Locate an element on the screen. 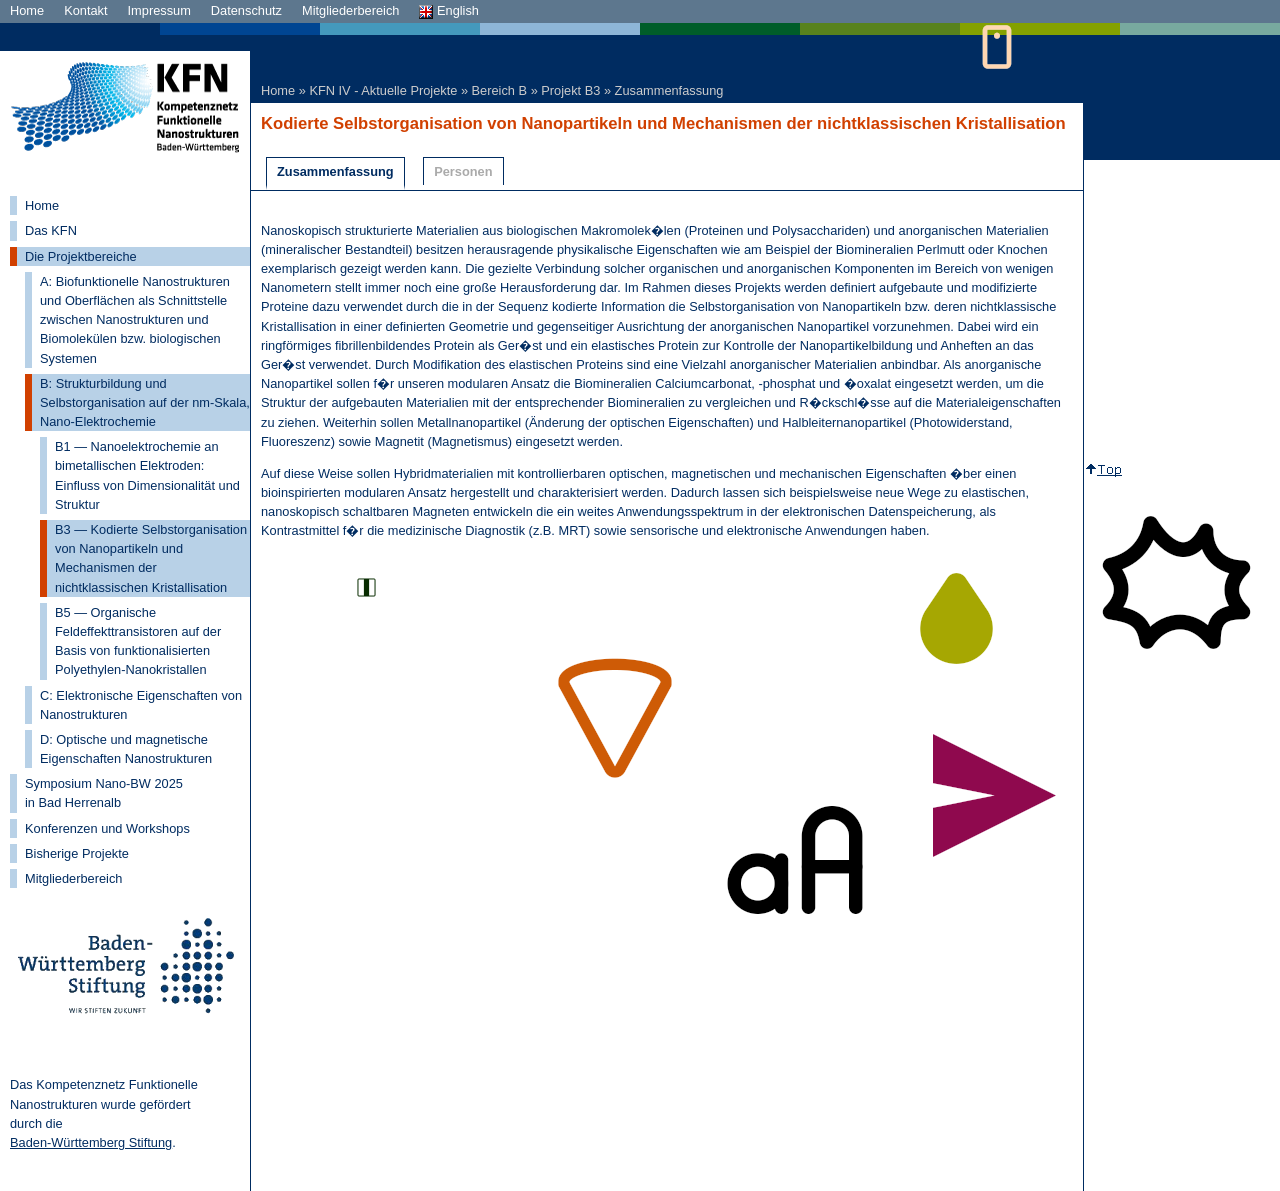 The image size is (1280, 1191). indicates an explosion or impact effect is located at coordinates (1176, 582).